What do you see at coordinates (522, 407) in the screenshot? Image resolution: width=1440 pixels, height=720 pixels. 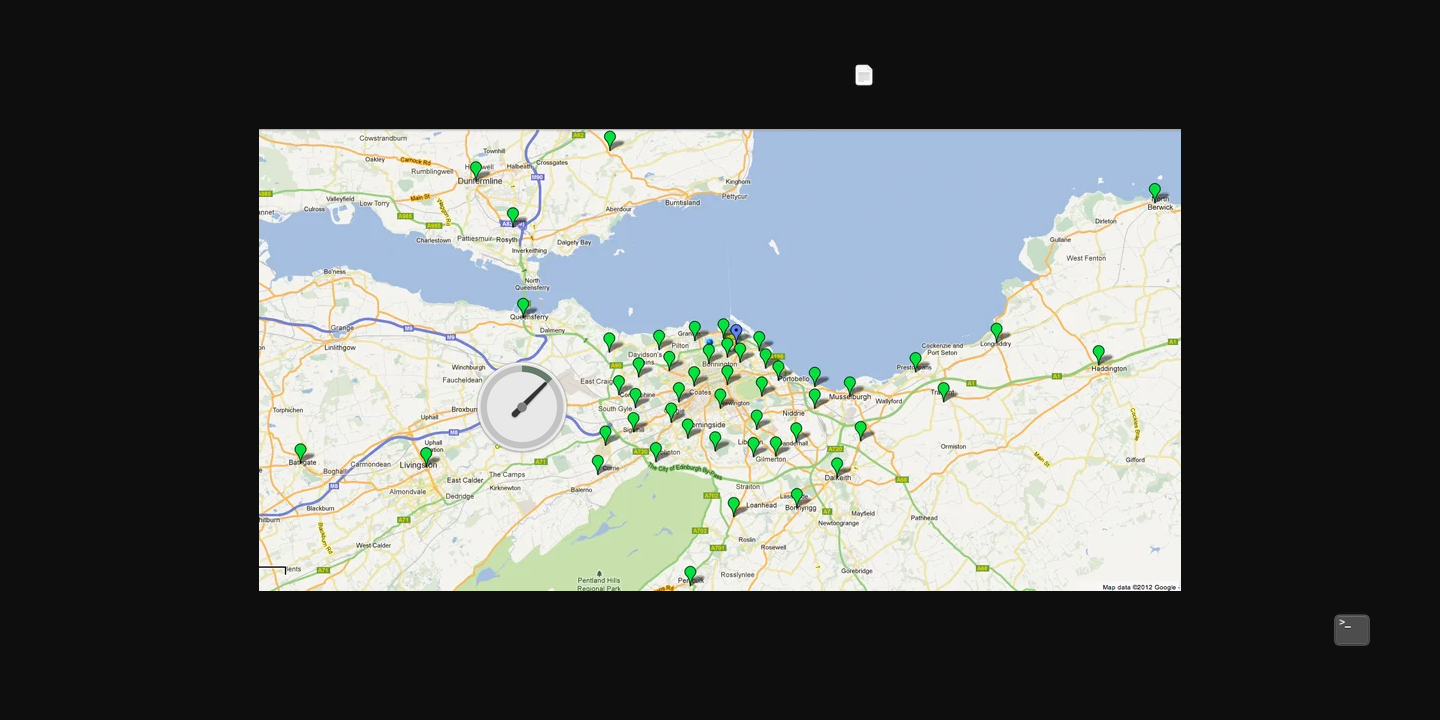 I see `open sysprof system profiler application` at bounding box center [522, 407].